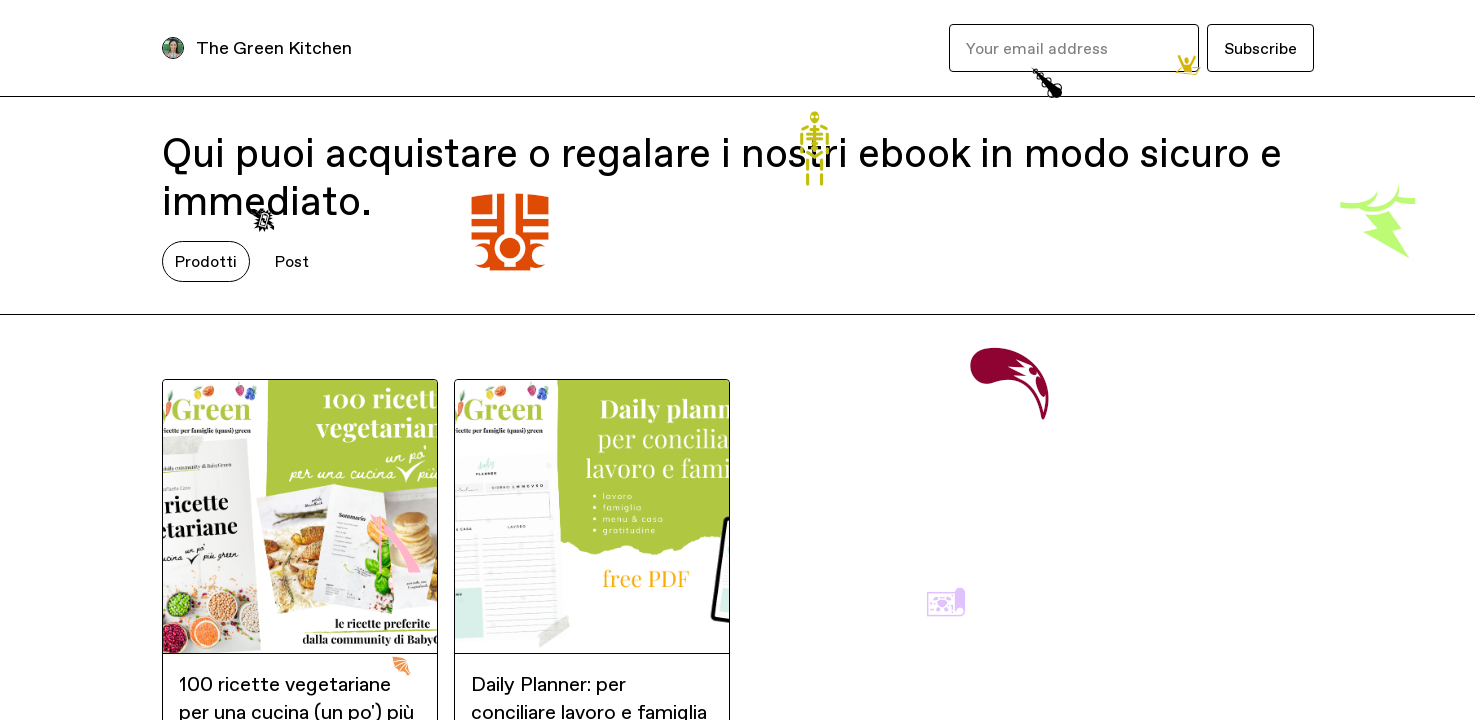 The width and height of the screenshot is (1475, 720). I want to click on access a hidden passage or secret area, so click(1188, 65).